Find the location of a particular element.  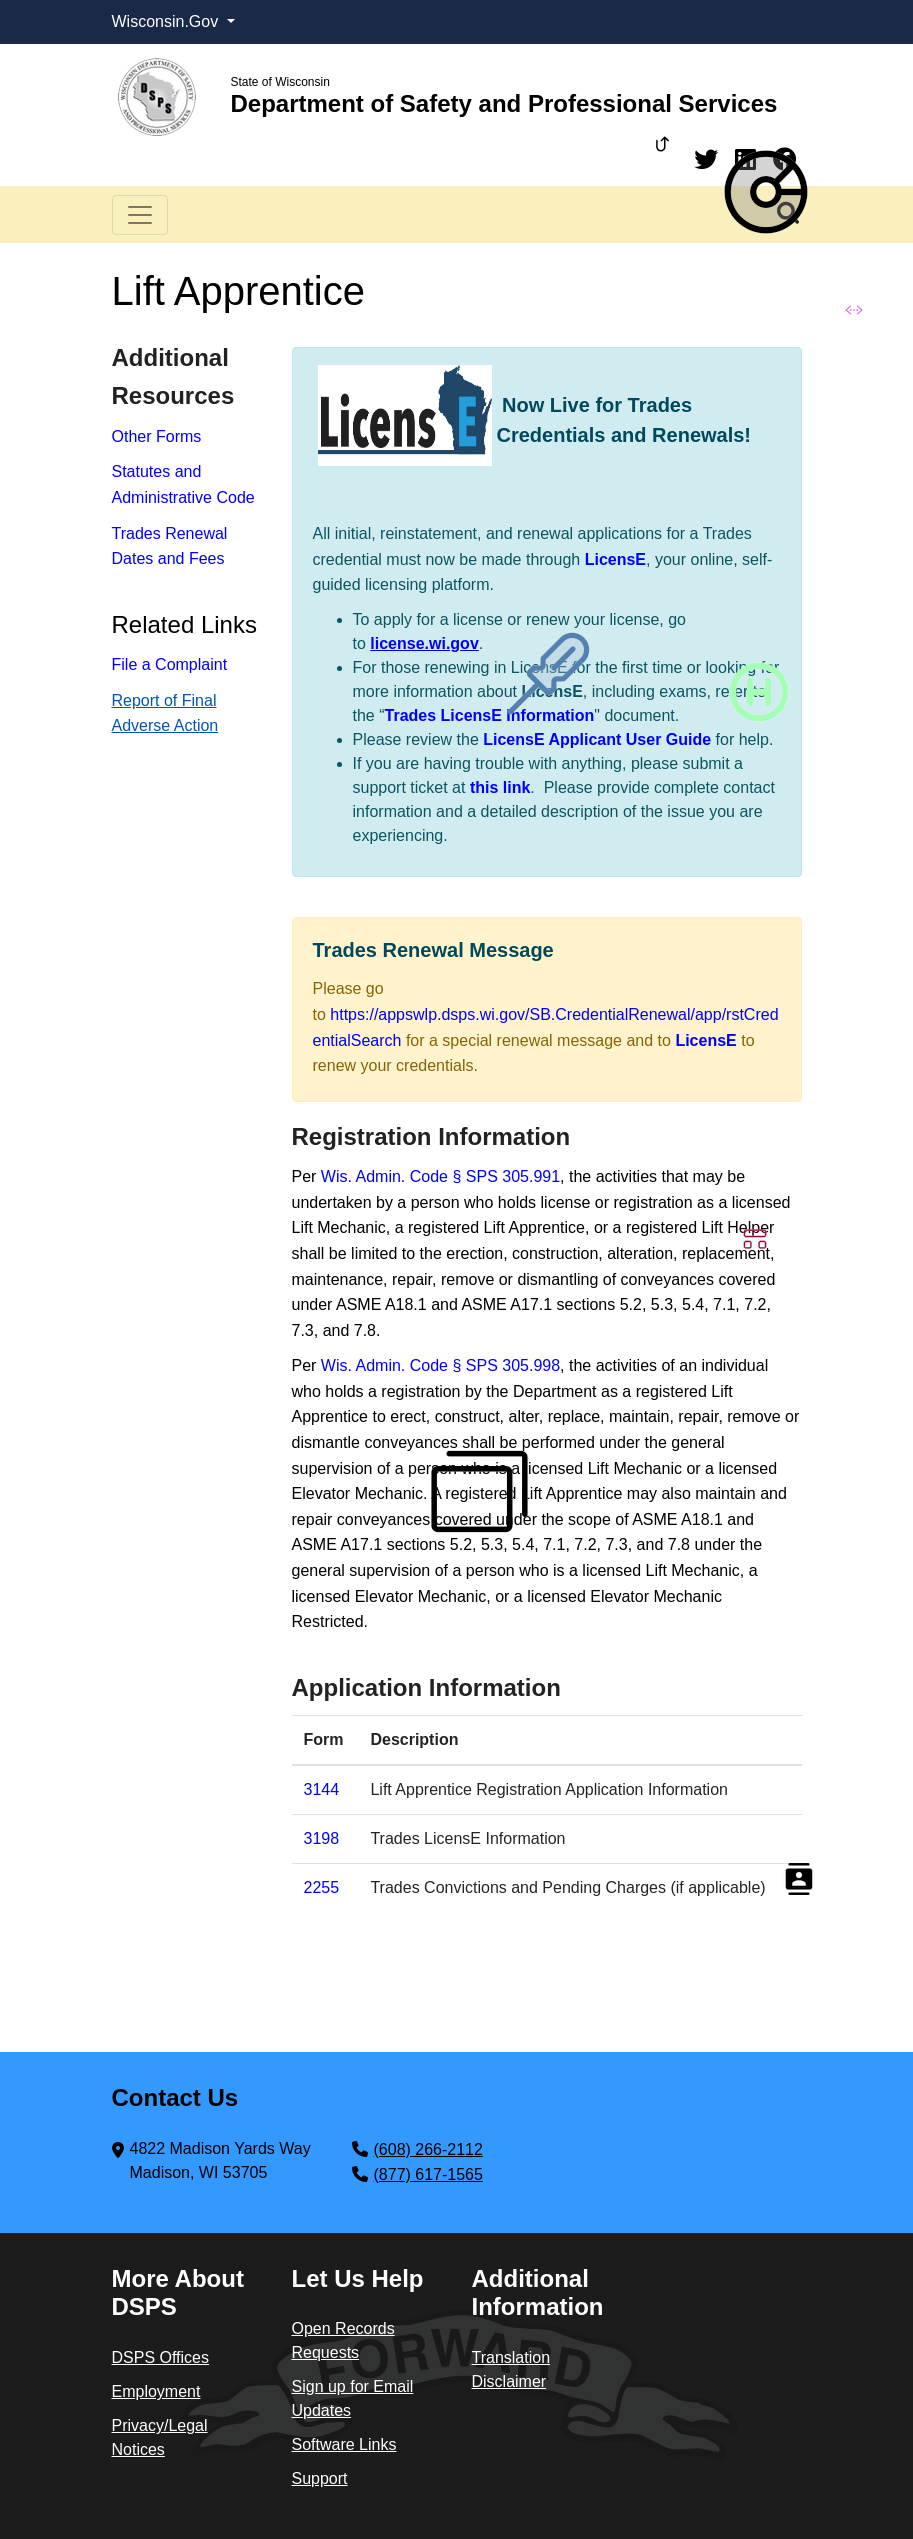

indicates code is processing or compiling is located at coordinates (854, 310).